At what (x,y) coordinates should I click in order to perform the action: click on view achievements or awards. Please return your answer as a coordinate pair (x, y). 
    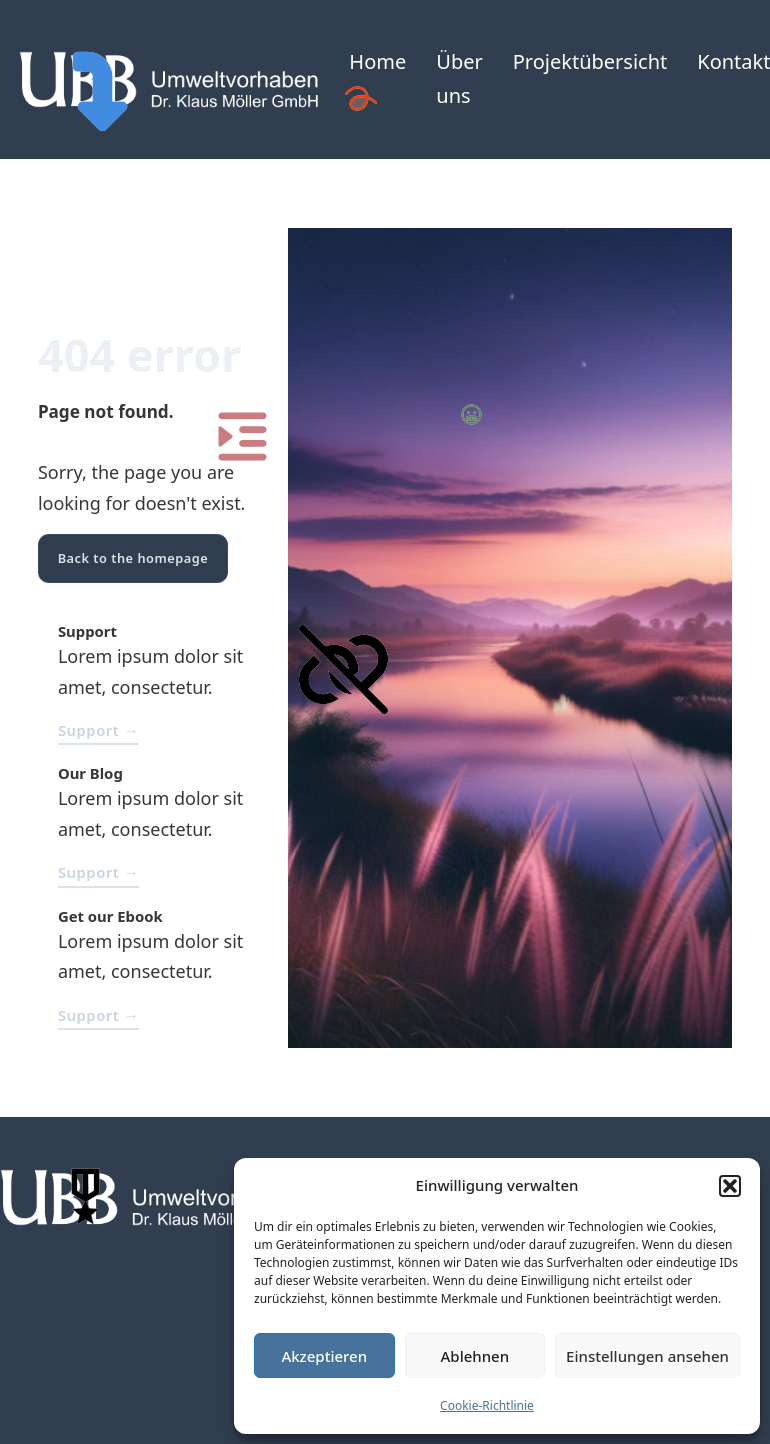
    Looking at the image, I should click on (85, 1196).